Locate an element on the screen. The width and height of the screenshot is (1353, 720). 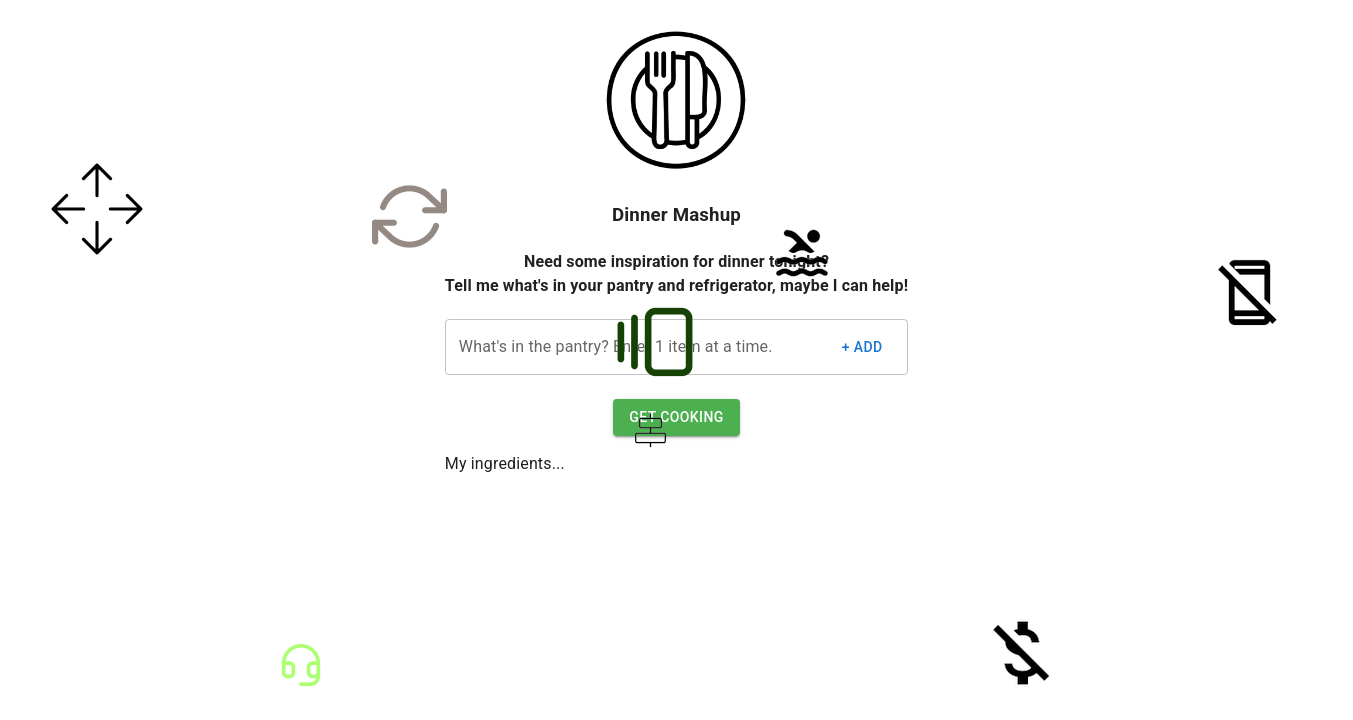
no cell phone signal or service is located at coordinates (1249, 292).